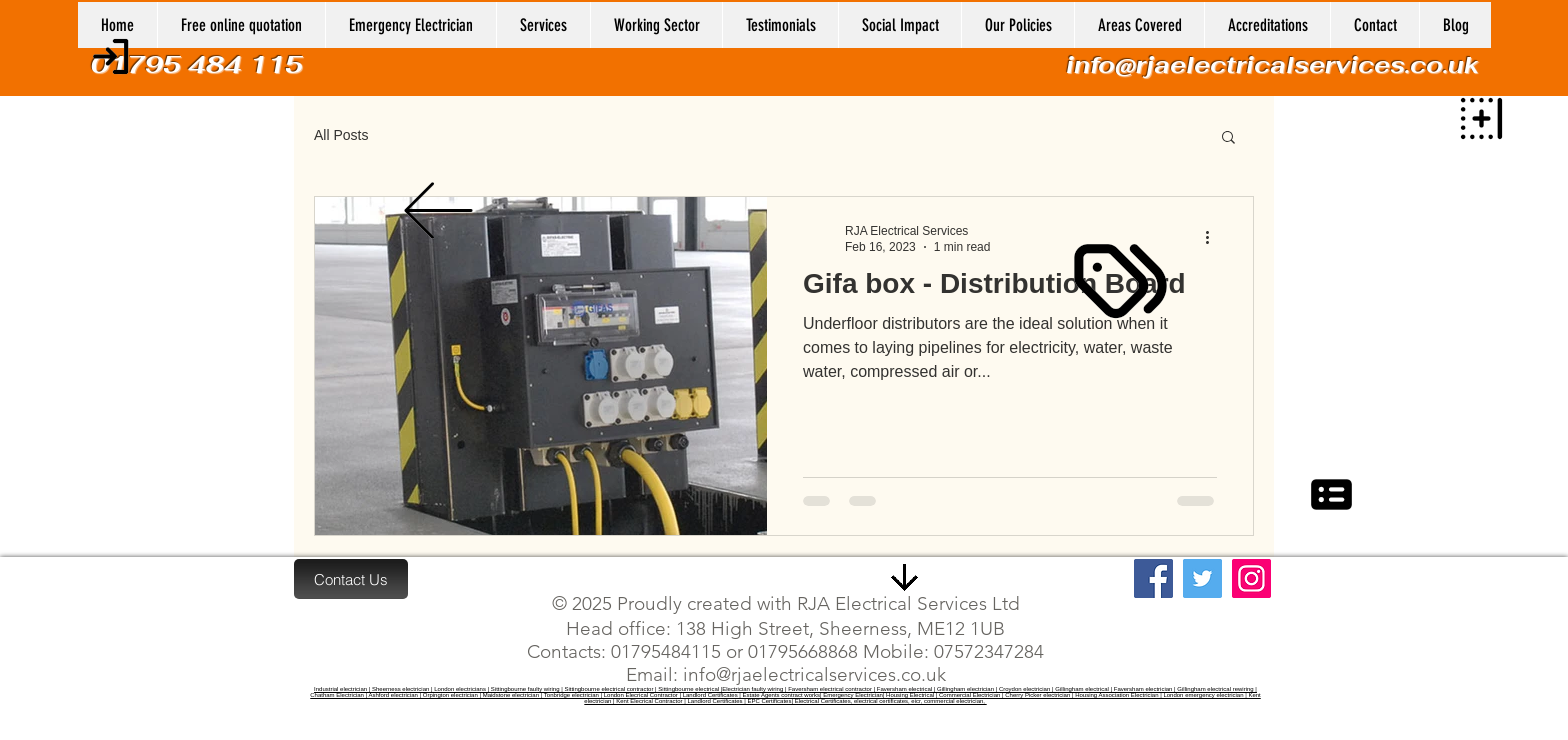  Describe the element at coordinates (438, 210) in the screenshot. I see `go back to the previous screen` at that location.